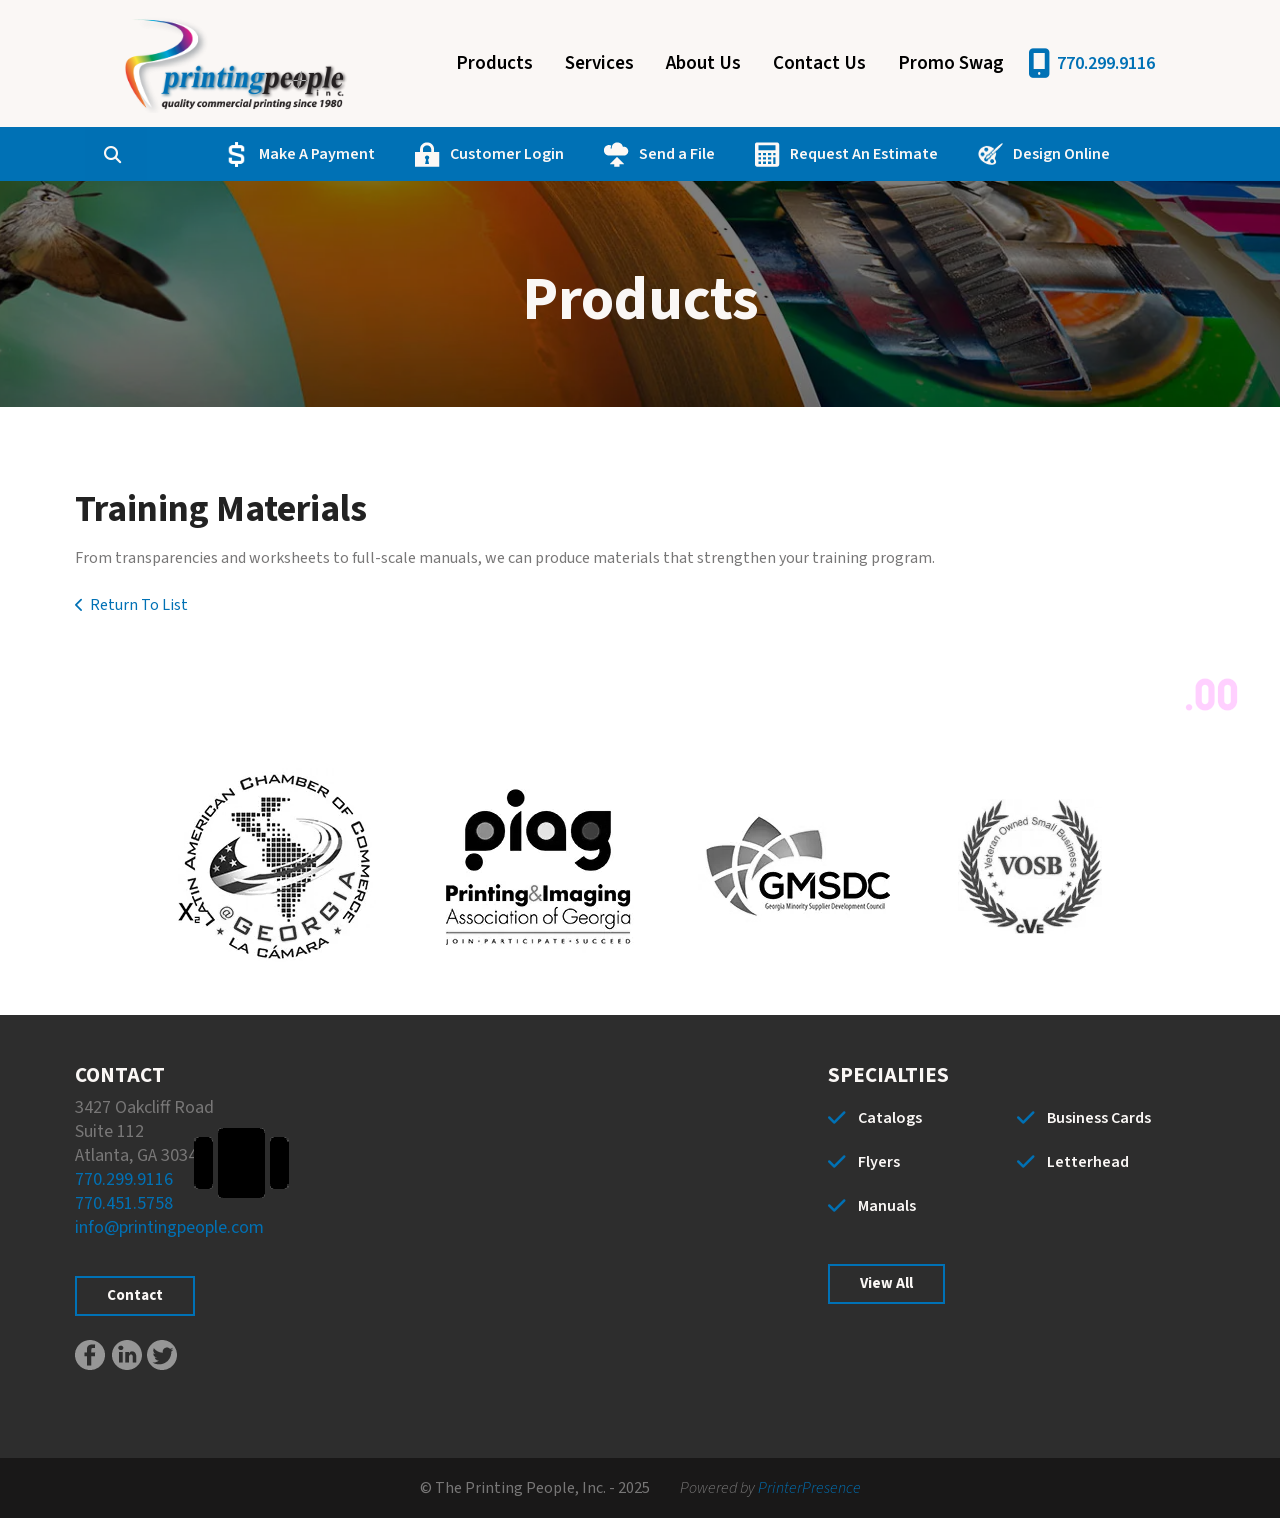 The height and width of the screenshot is (1518, 1280). What do you see at coordinates (186, 913) in the screenshot?
I see `format text as subscript` at bounding box center [186, 913].